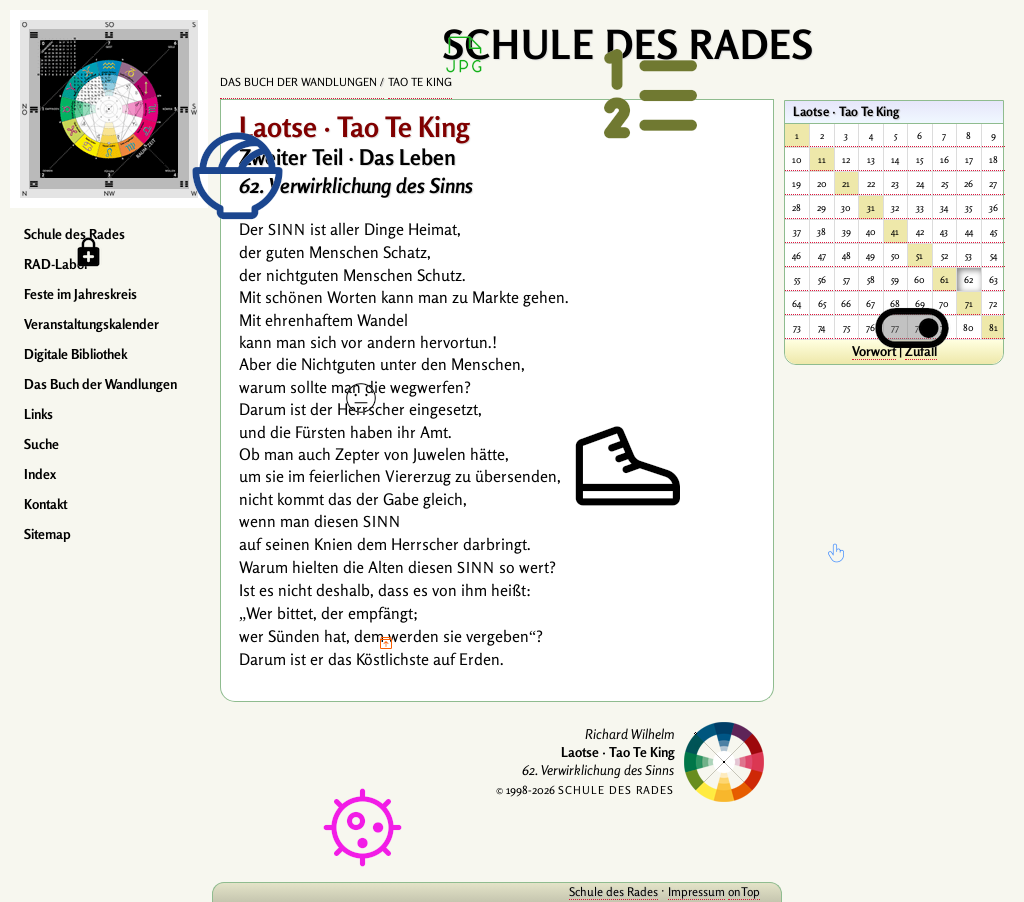 This screenshot has width=1024, height=902. Describe the element at coordinates (836, 553) in the screenshot. I see `tap or click to select an item` at that location.